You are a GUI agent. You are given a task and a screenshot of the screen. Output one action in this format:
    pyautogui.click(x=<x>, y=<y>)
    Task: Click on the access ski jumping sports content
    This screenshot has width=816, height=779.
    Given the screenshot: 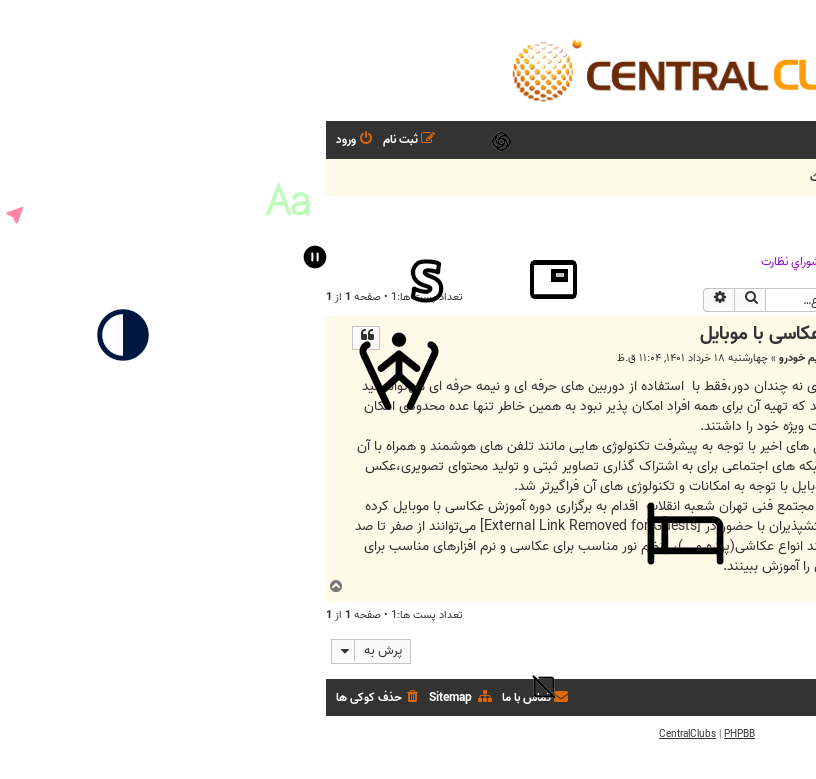 What is the action you would take?
    pyautogui.click(x=399, y=372)
    